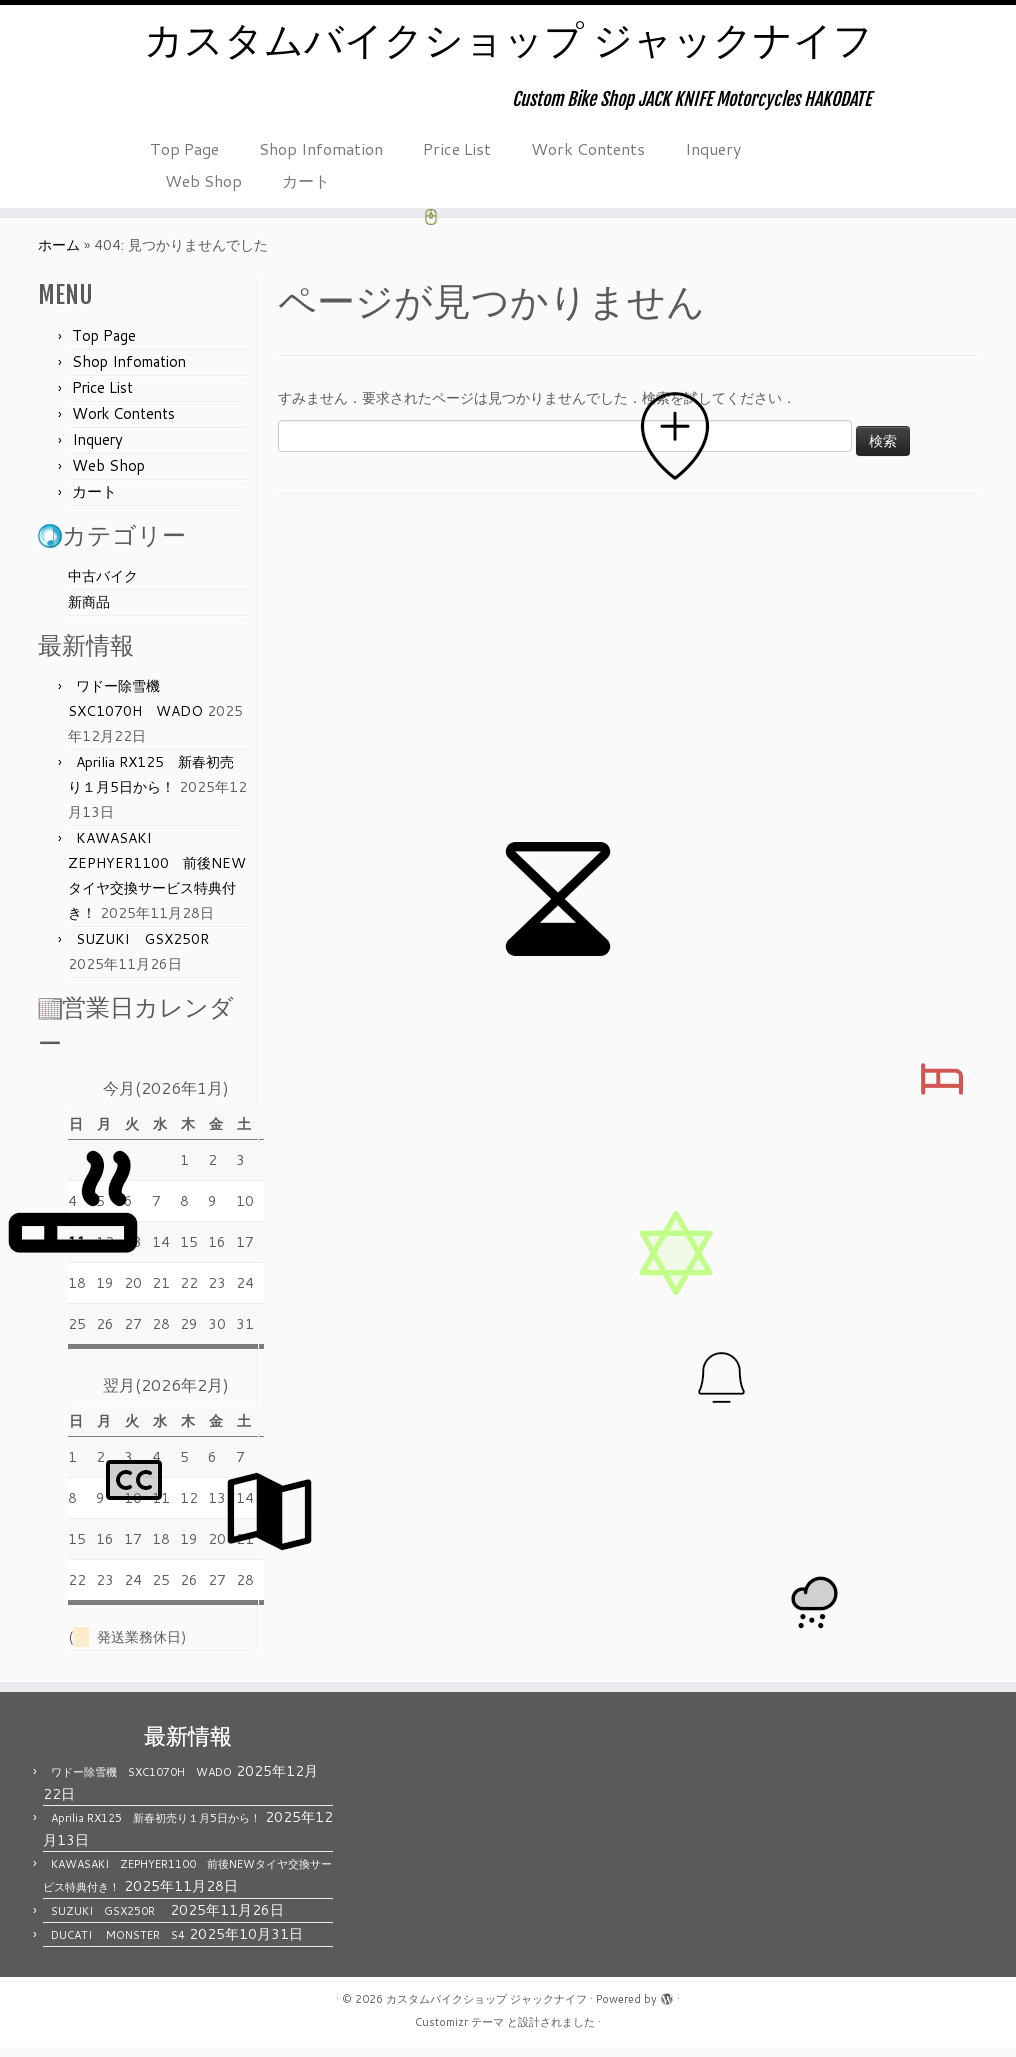 The width and height of the screenshot is (1016, 2057). What do you see at coordinates (269, 1511) in the screenshot?
I see `open map view` at bounding box center [269, 1511].